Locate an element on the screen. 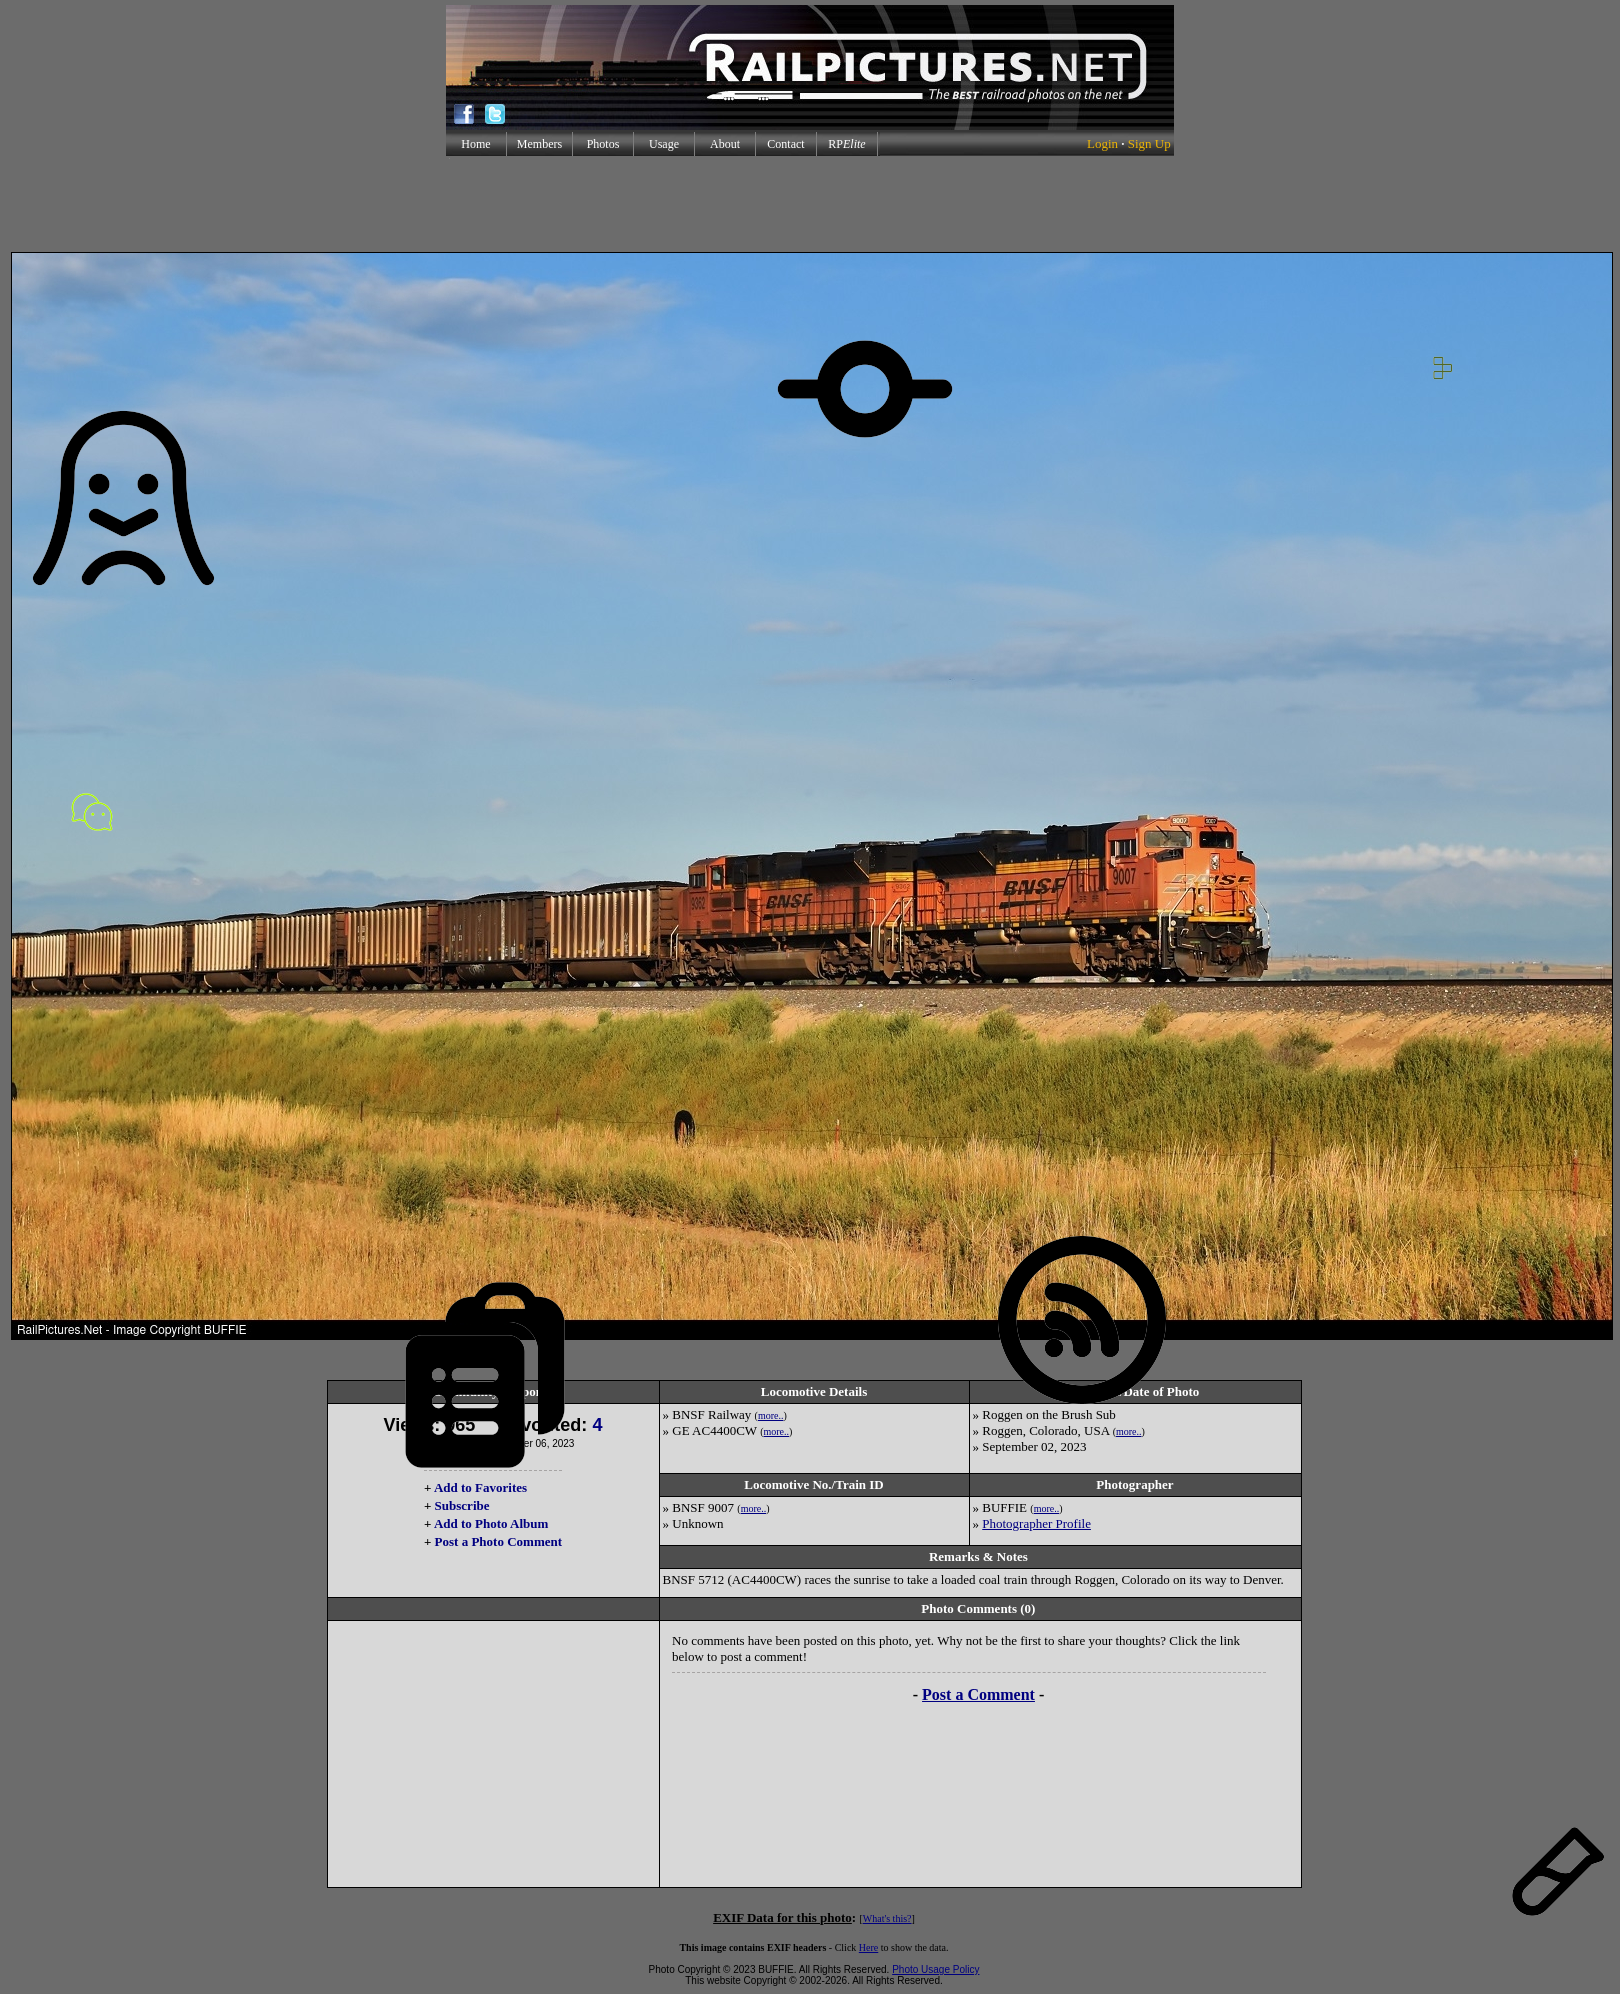 This screenshot has width=1620, height=1994. locate your airtag device is located at coordinates (1082, 1320).